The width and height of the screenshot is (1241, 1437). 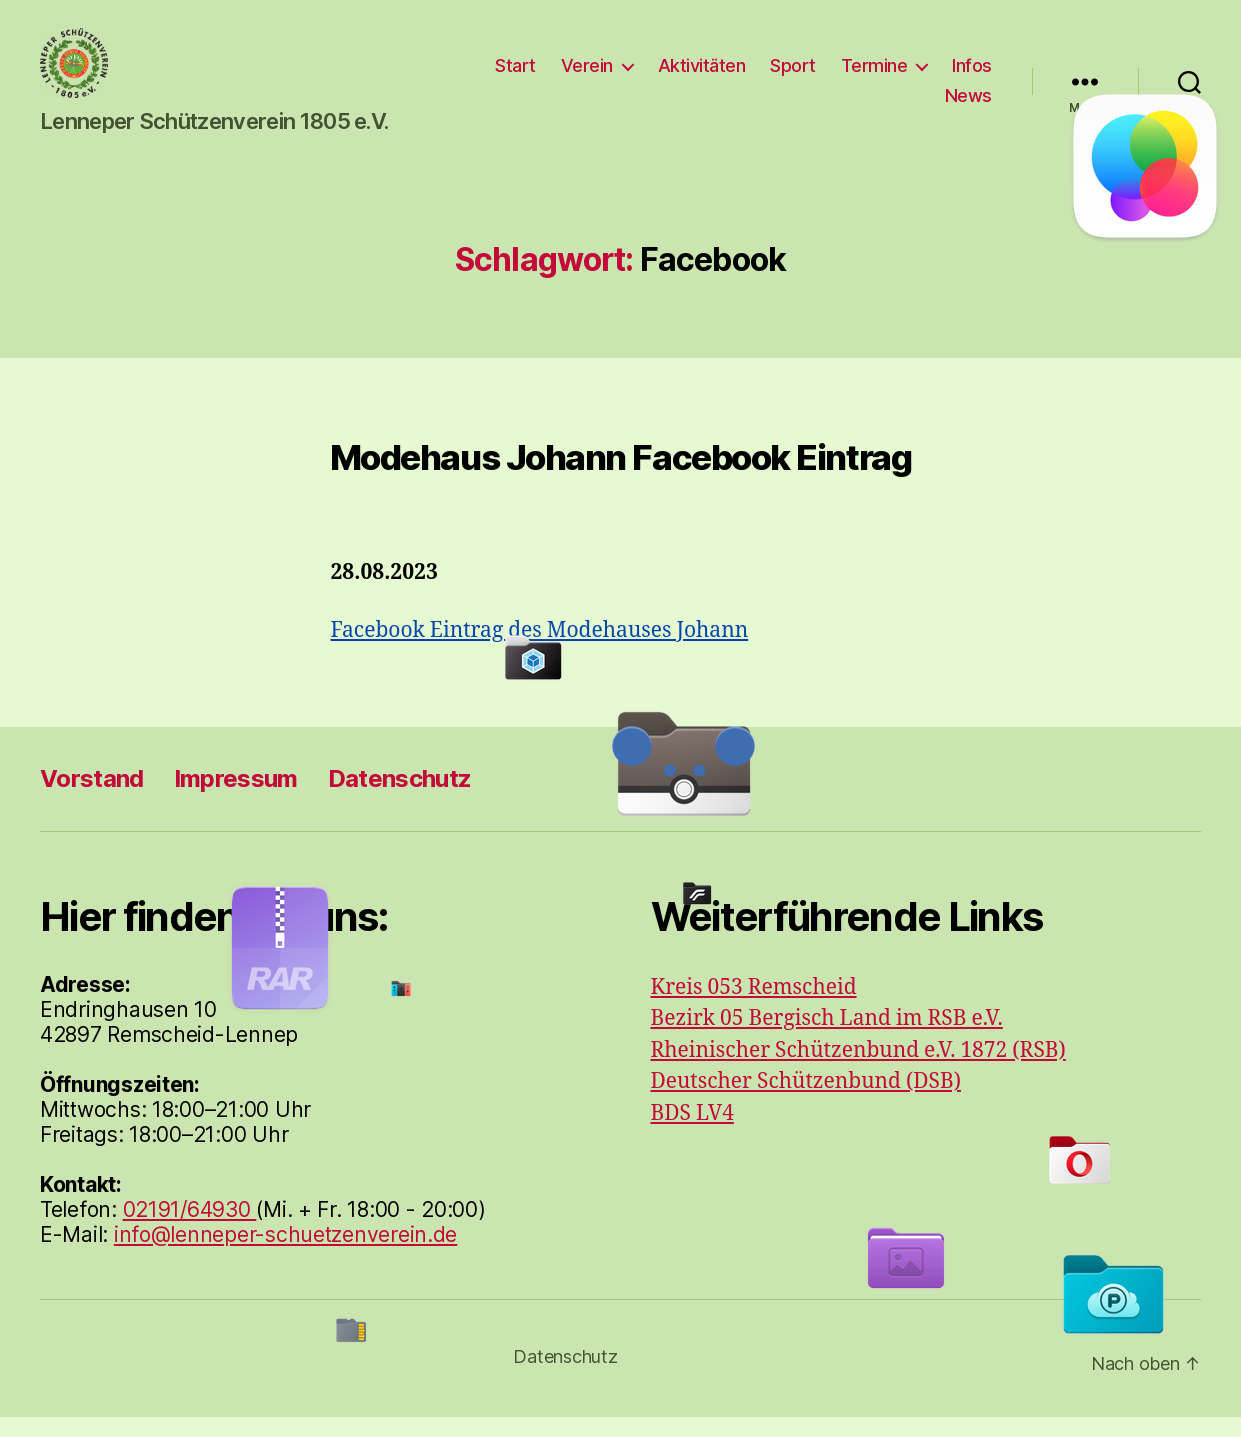 I want to click on open resurrection remix ROM folder, so click(x=697, y=894).